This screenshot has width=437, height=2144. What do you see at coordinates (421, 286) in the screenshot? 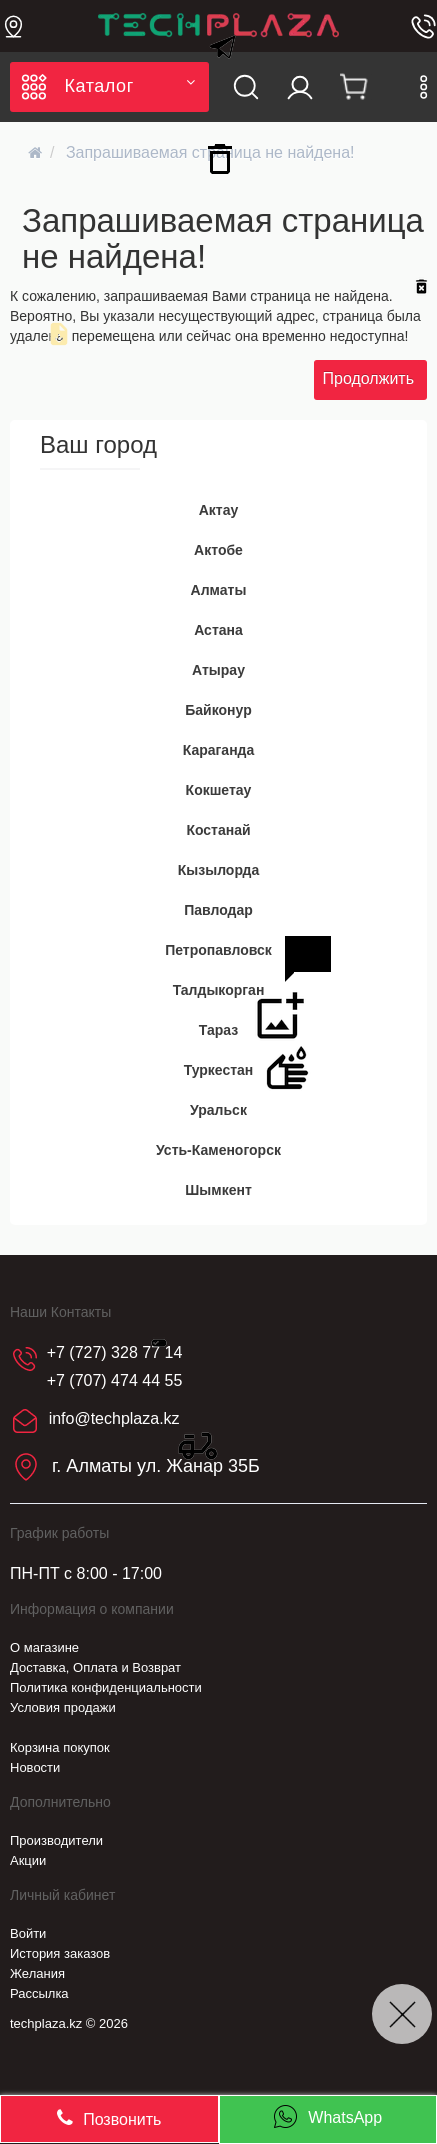
I see `permanently delete an item` at bounding box center [421, 286].